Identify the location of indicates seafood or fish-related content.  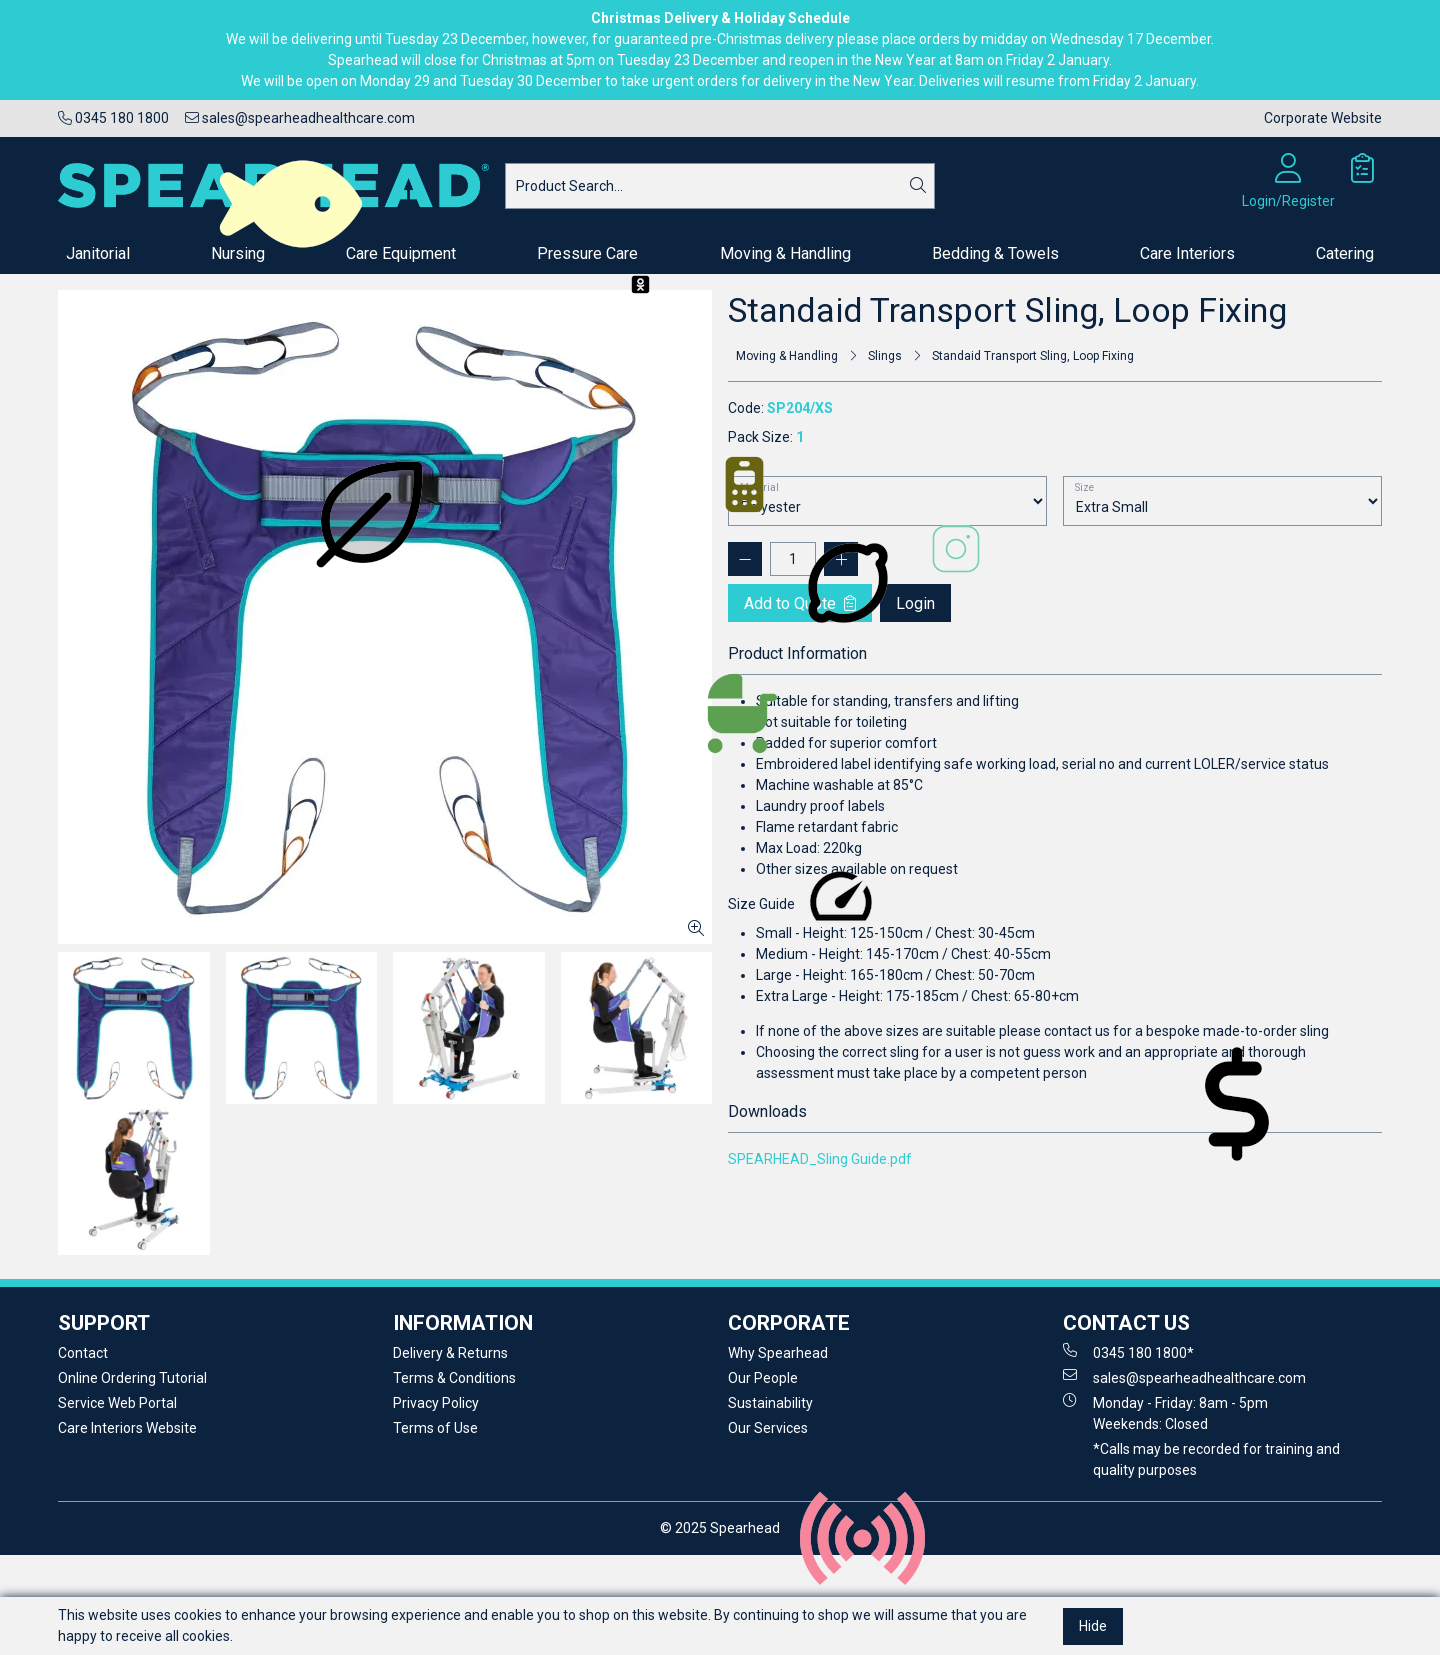
(291, 204).